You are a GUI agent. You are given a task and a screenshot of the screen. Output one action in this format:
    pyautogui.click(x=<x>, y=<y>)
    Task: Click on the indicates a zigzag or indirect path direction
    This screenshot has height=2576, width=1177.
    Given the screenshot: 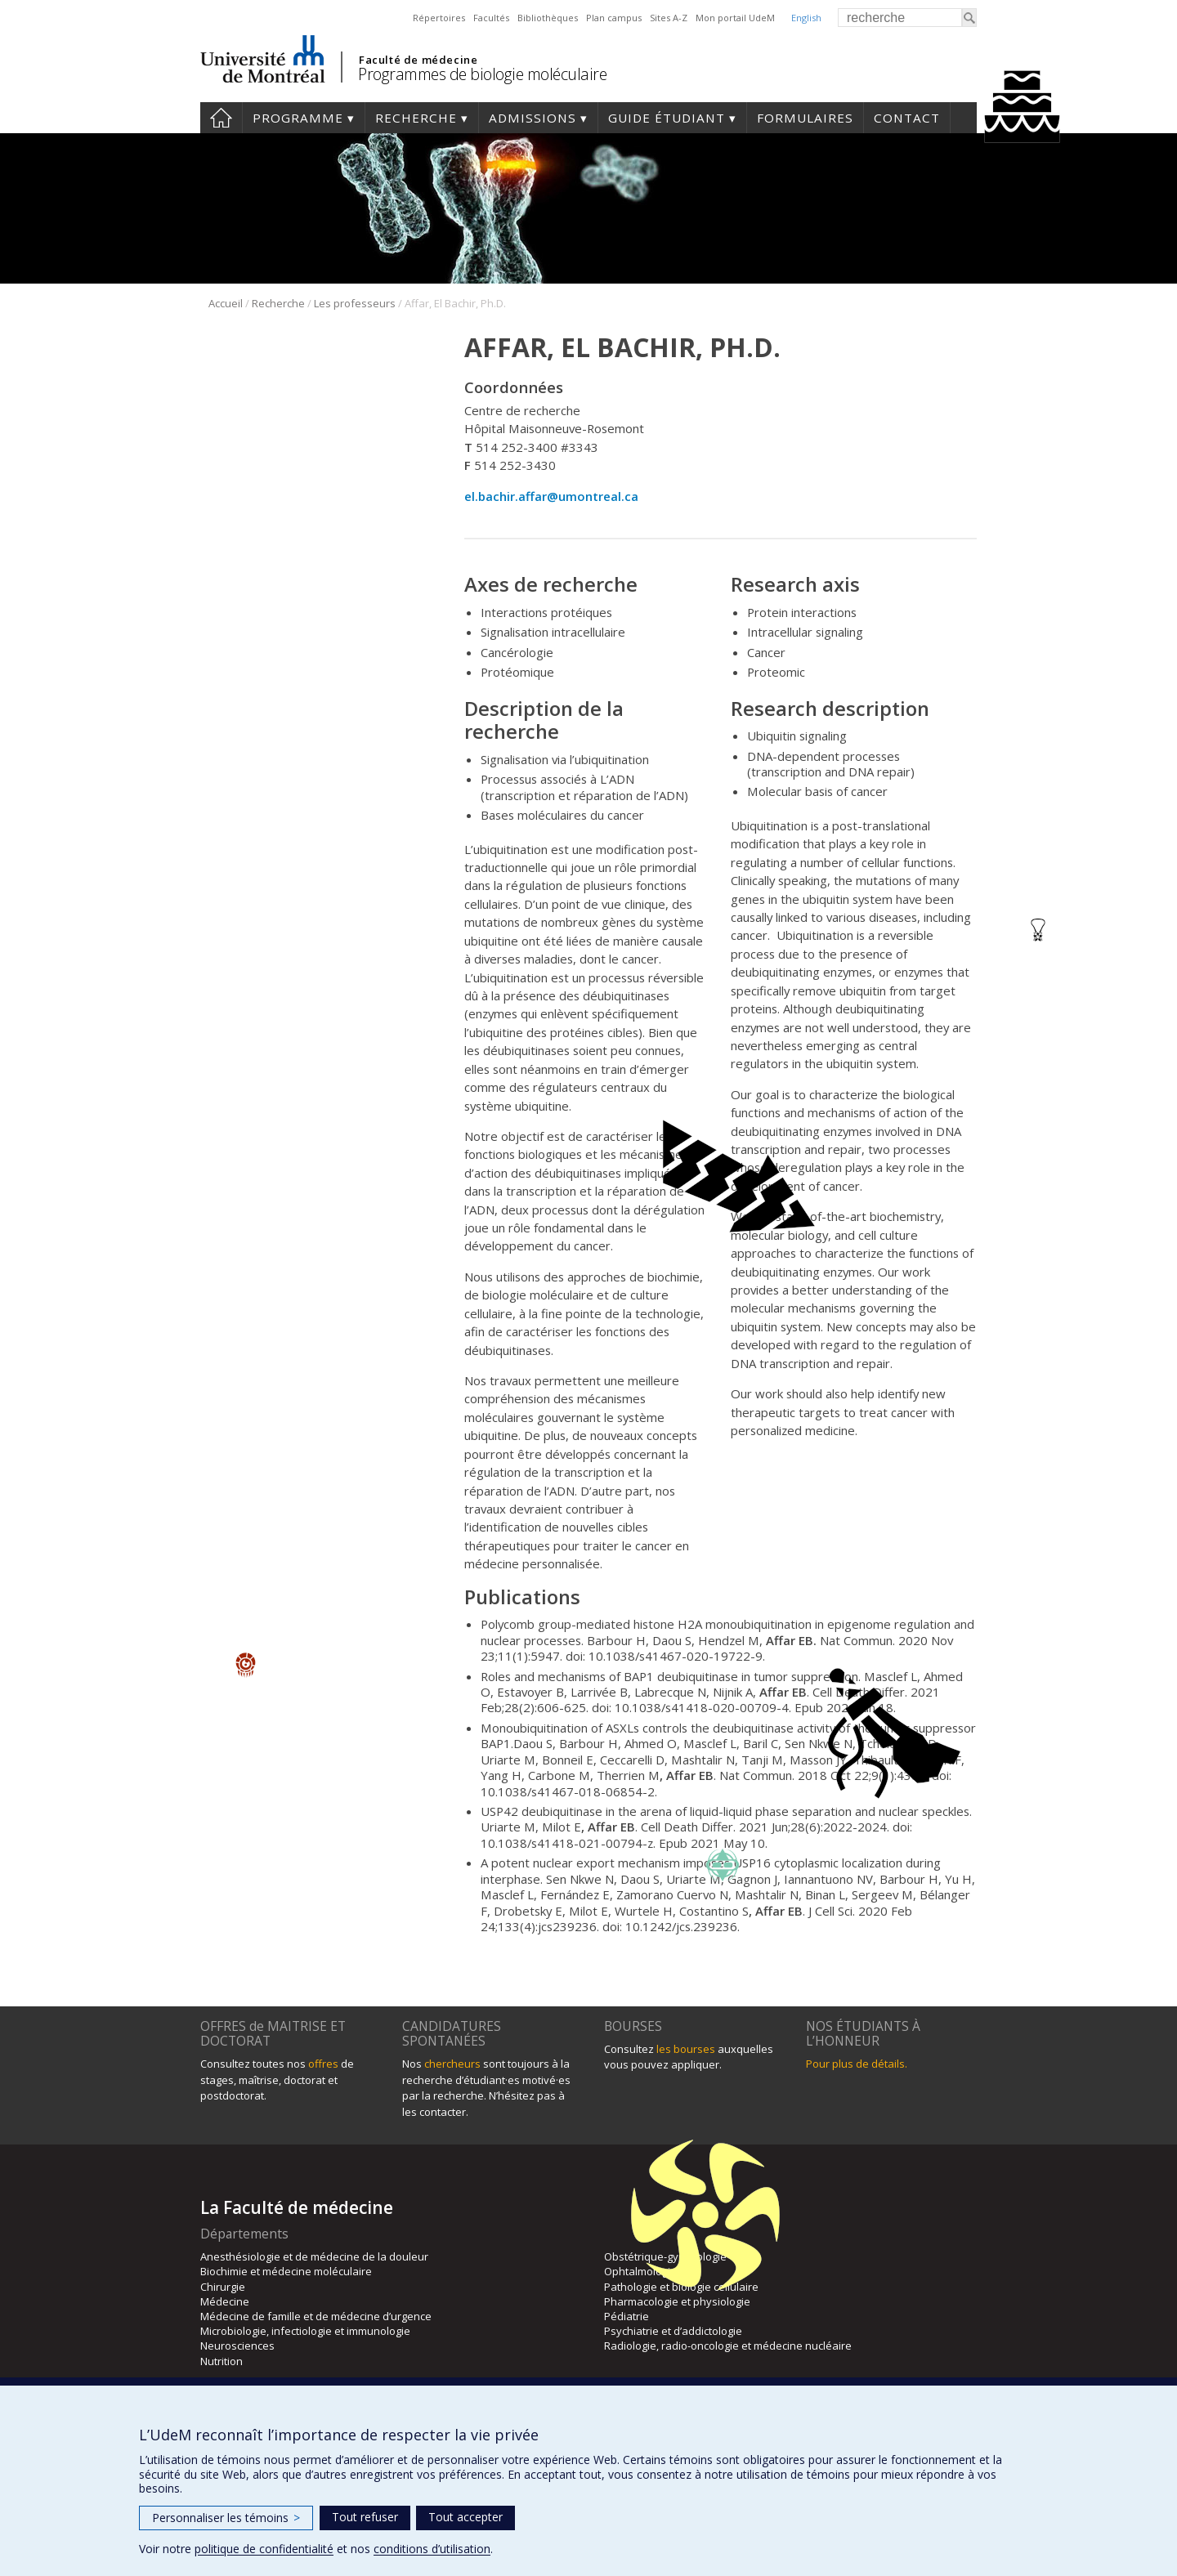 What is the action you would take?
    pyautogui.click(x=739, y=1180)
    